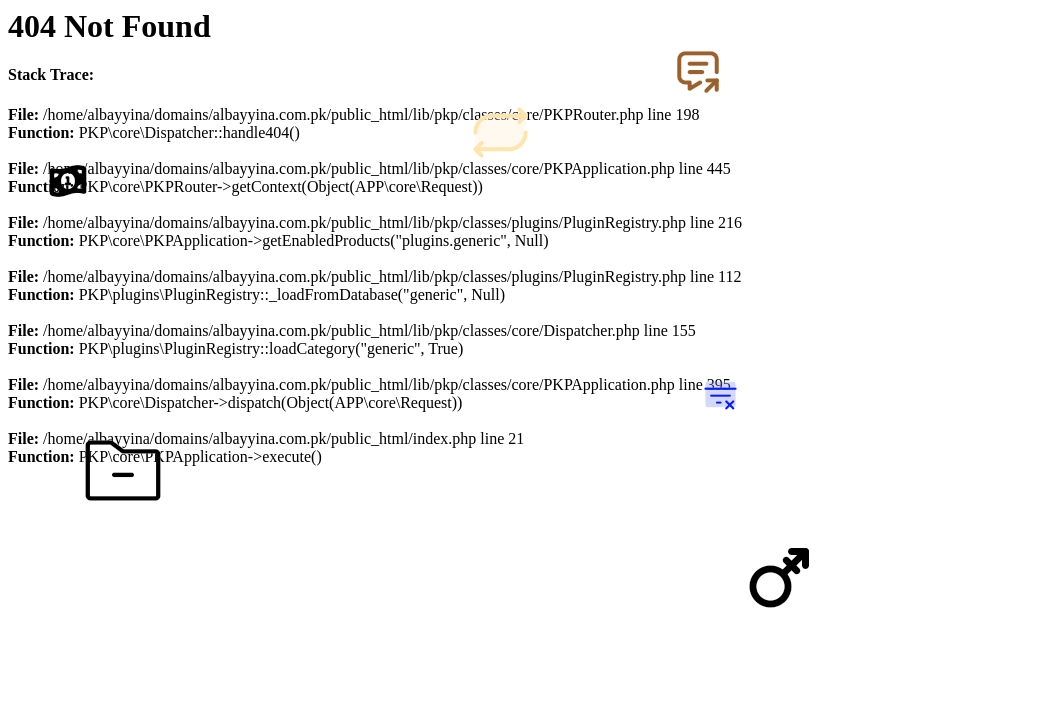 This screenshot has width=1045, height=720. I want to click on clear all active filters, so click(720, 394).